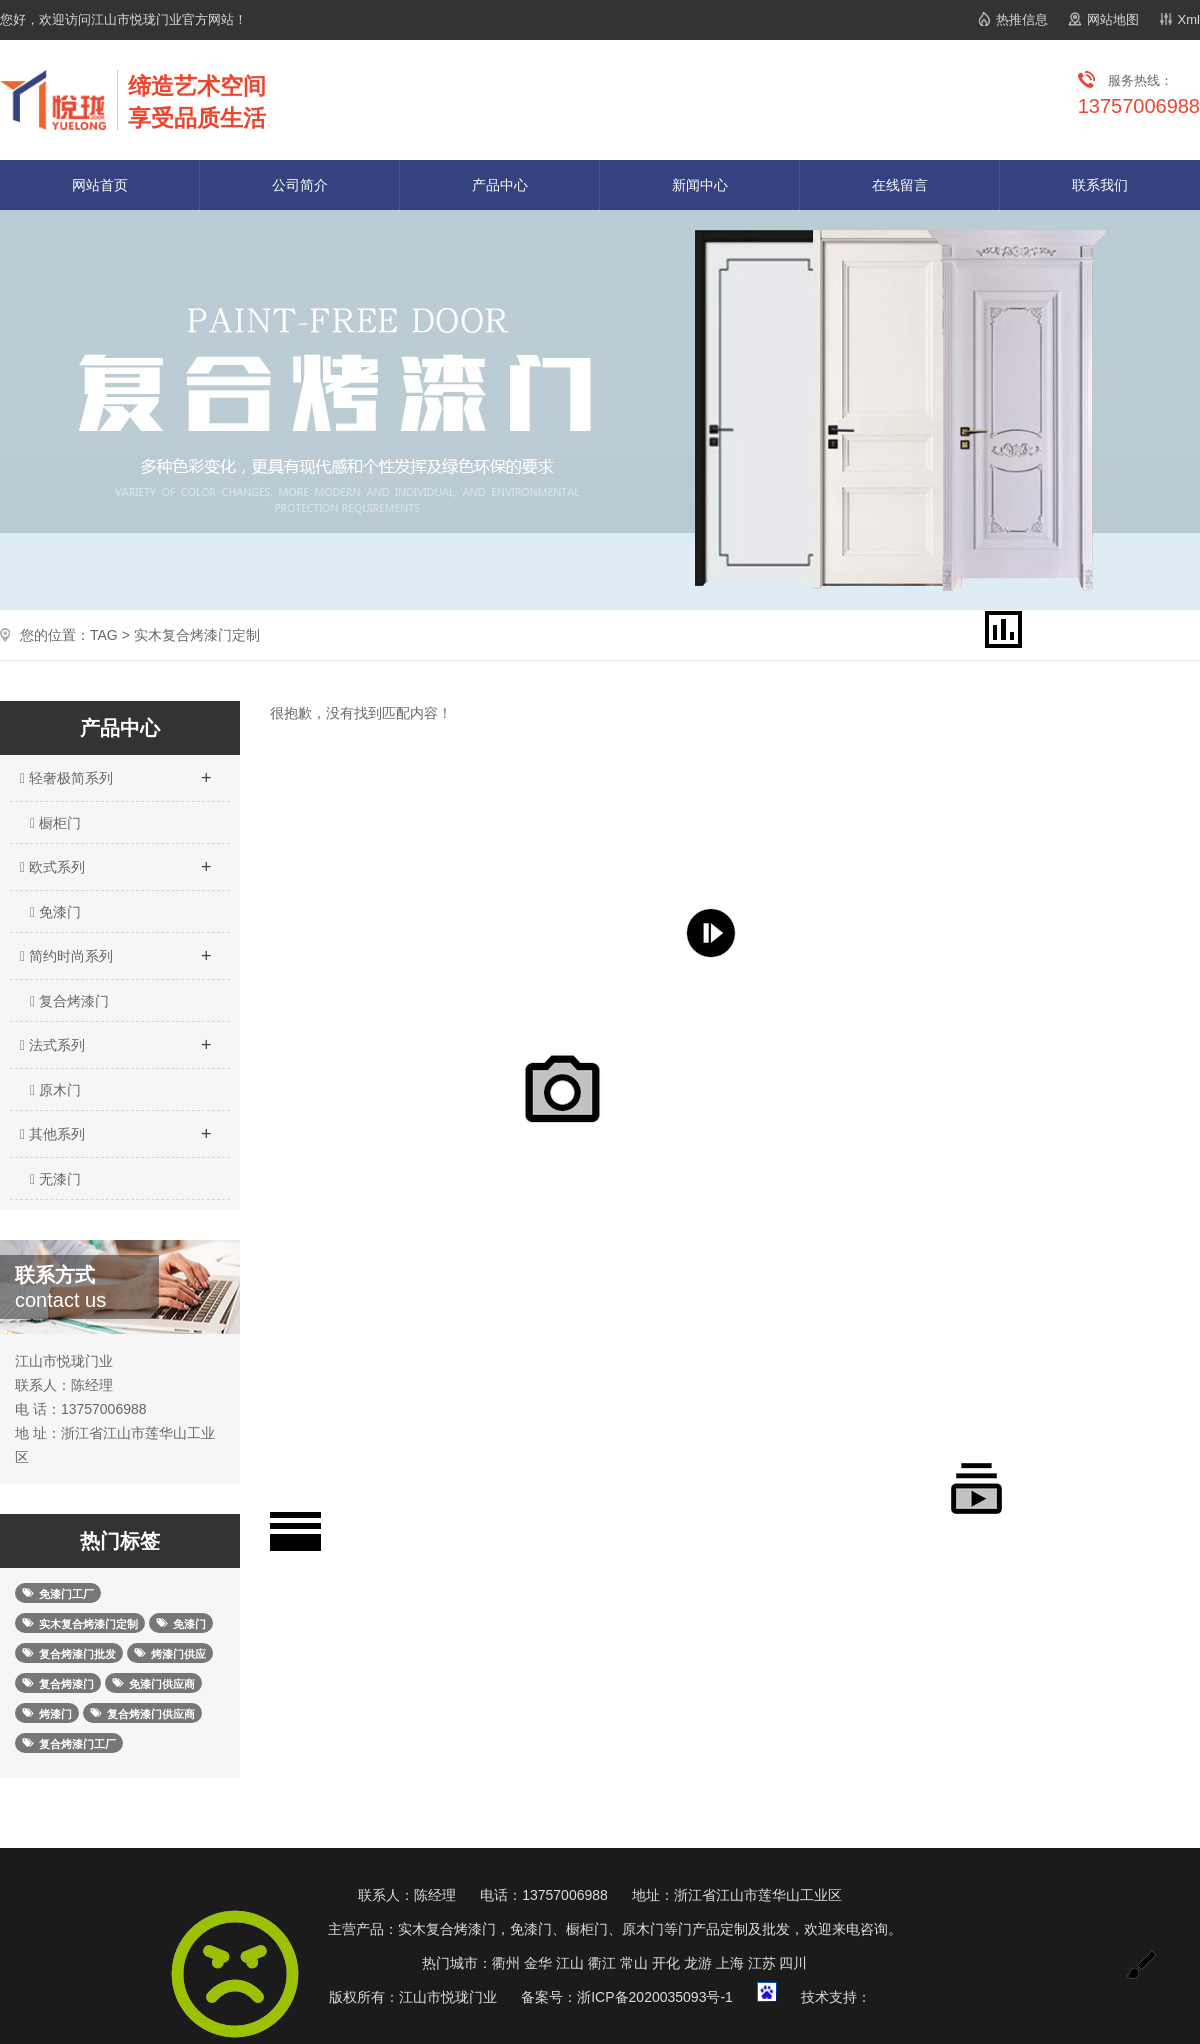 The height and width of the screenshot is (2044, 1200). I want to click on insert a chart or graph into a document, so click(1003, 629).